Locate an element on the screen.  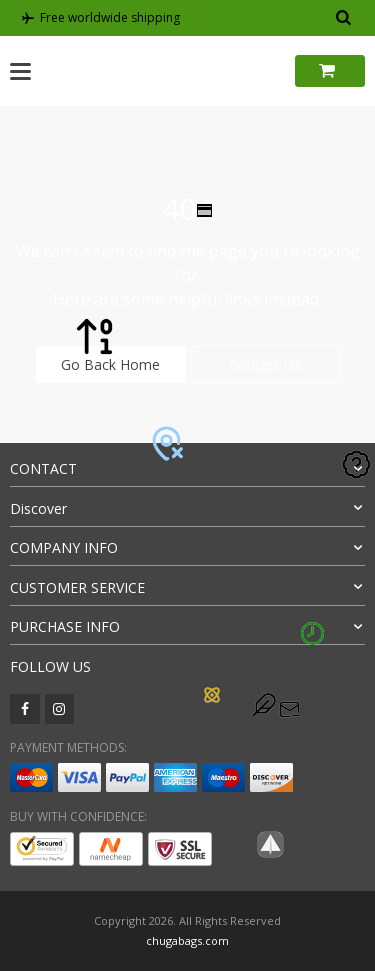
access science or chemistry-related features is located at coordinates (212, 695).